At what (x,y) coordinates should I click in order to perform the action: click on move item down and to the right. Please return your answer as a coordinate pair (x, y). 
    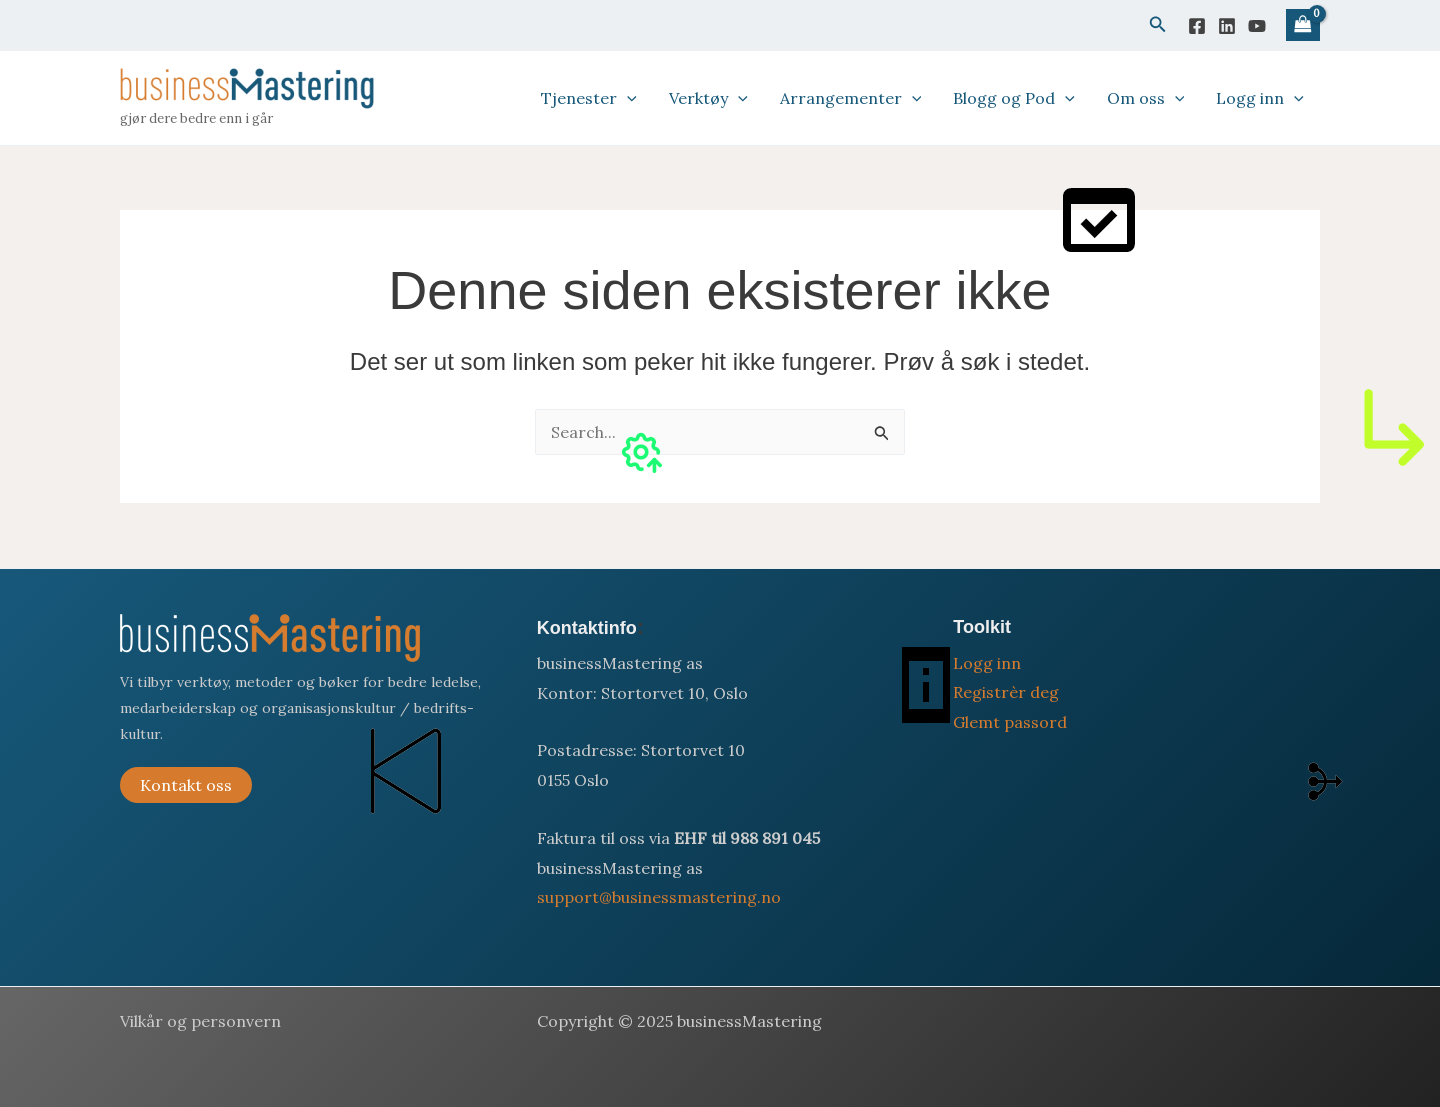
    Looking at the image, I should click on (1388, 427).